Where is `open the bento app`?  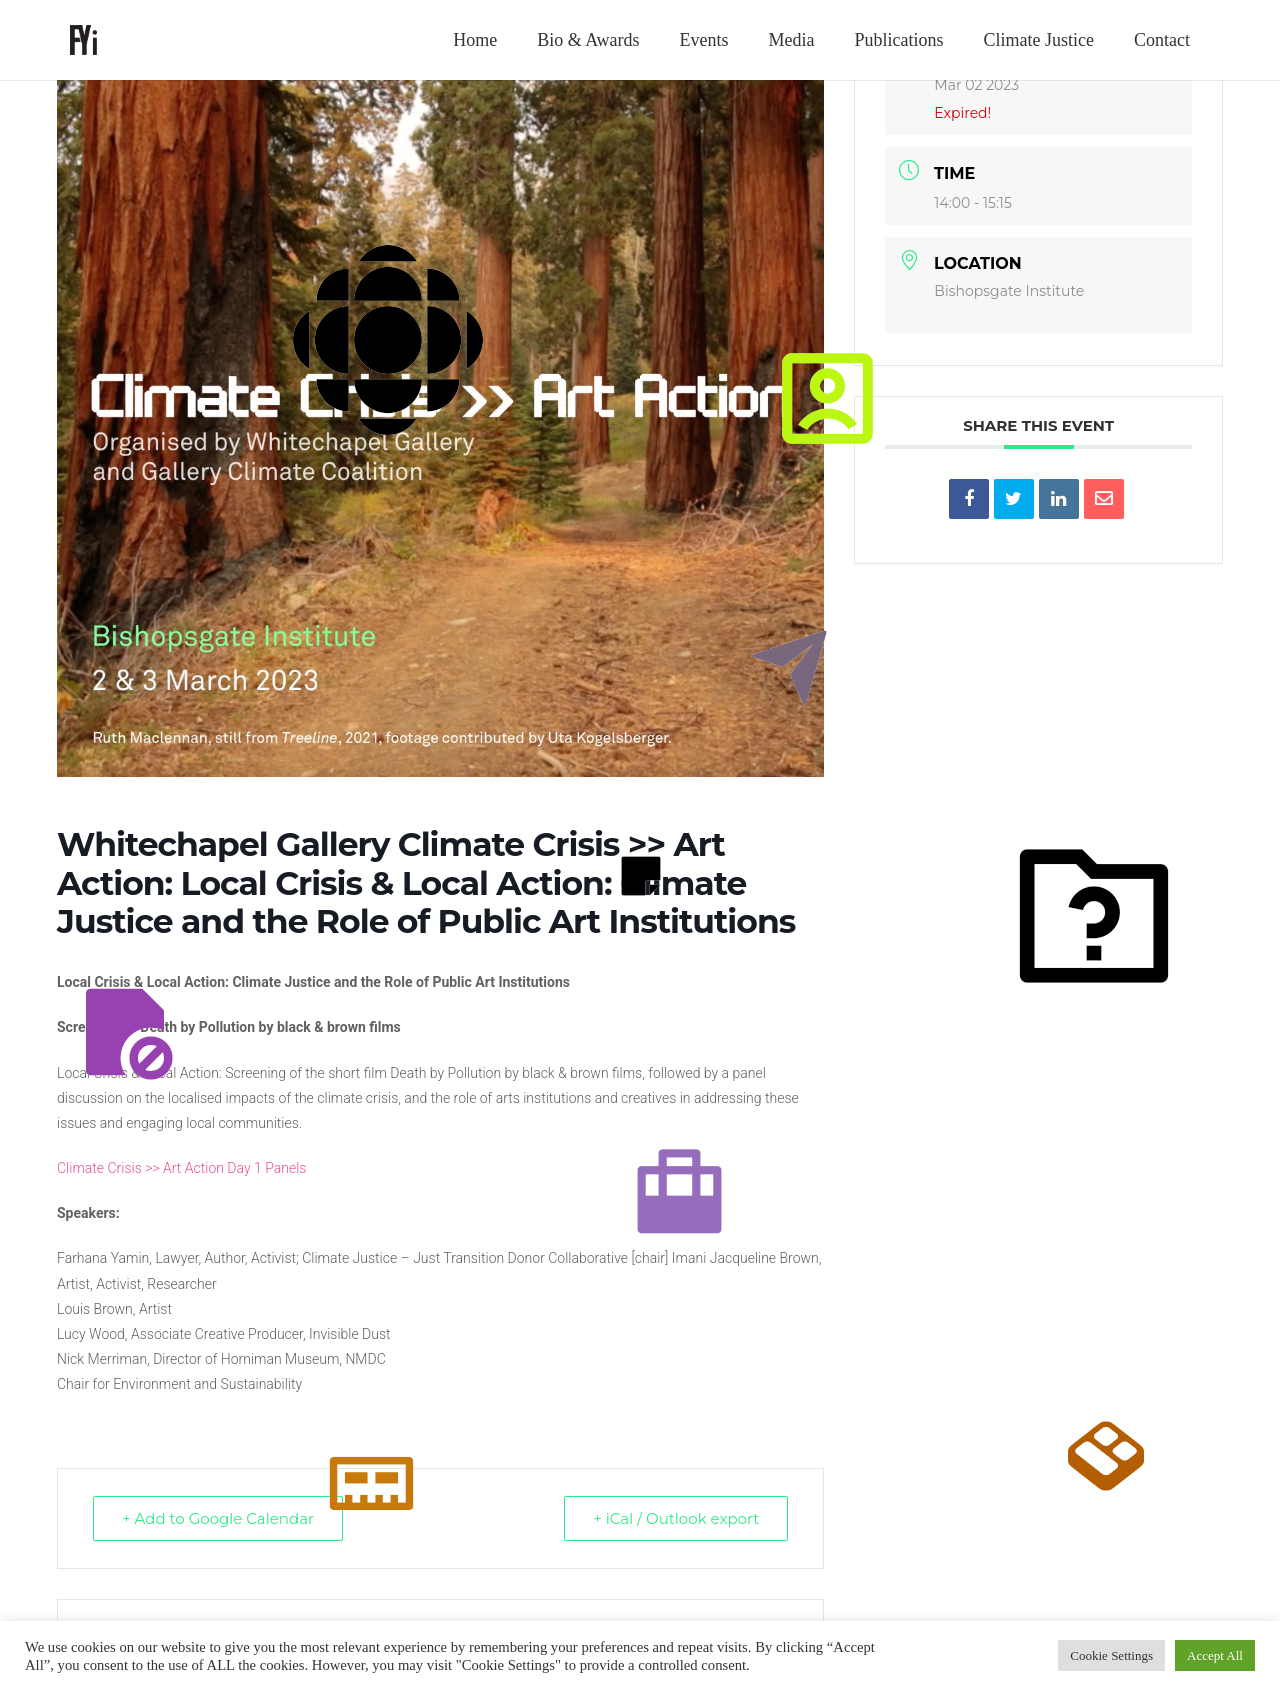
open the bento app is located at coordinates (1106, 1456).